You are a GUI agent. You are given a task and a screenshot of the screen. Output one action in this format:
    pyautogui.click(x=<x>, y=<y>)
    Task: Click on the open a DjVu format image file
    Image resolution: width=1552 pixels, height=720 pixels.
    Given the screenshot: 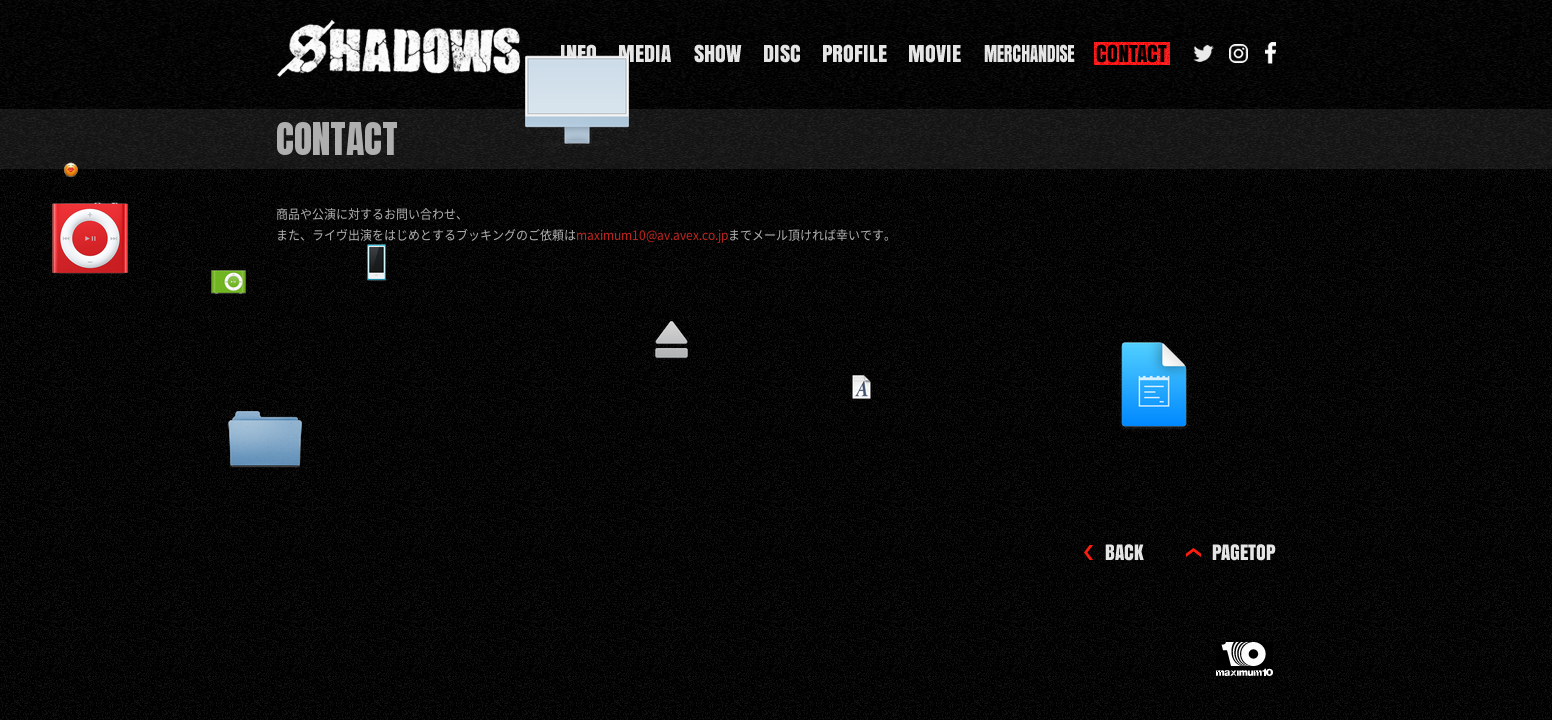 What is the action you would take?
    pyautogui.click(x=1154, y=386)
    